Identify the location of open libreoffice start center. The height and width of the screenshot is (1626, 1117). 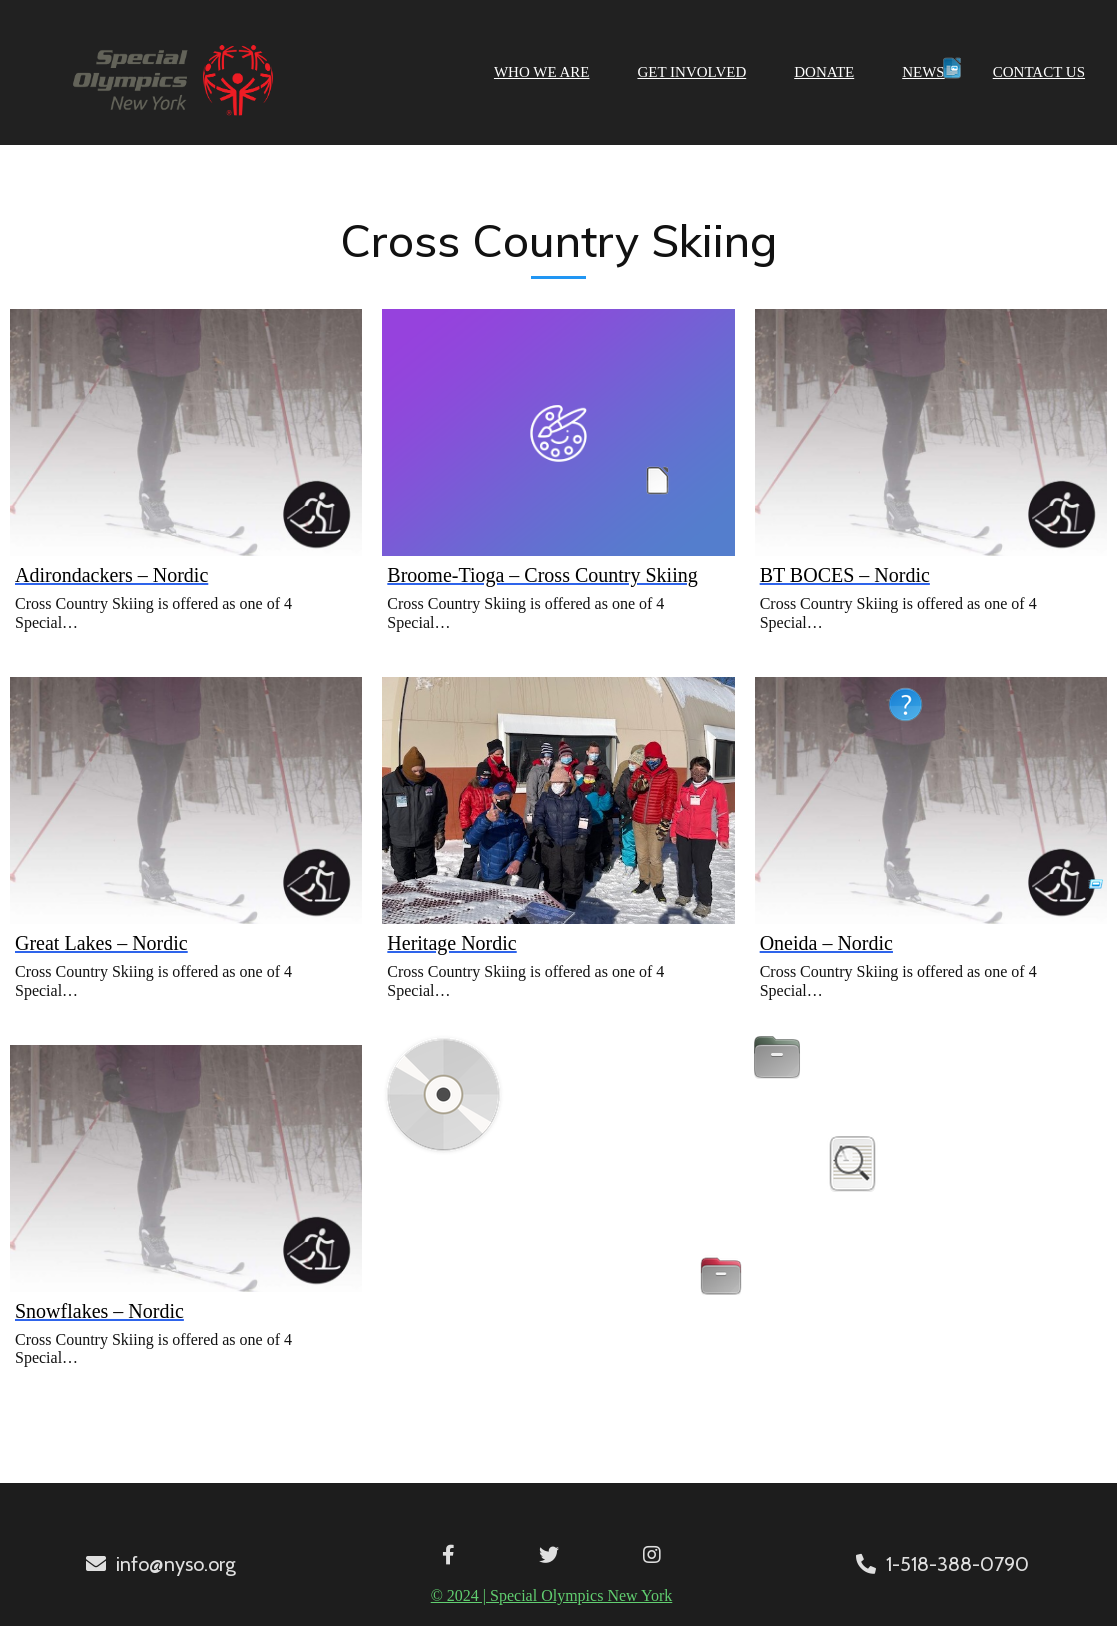
(657, 480).